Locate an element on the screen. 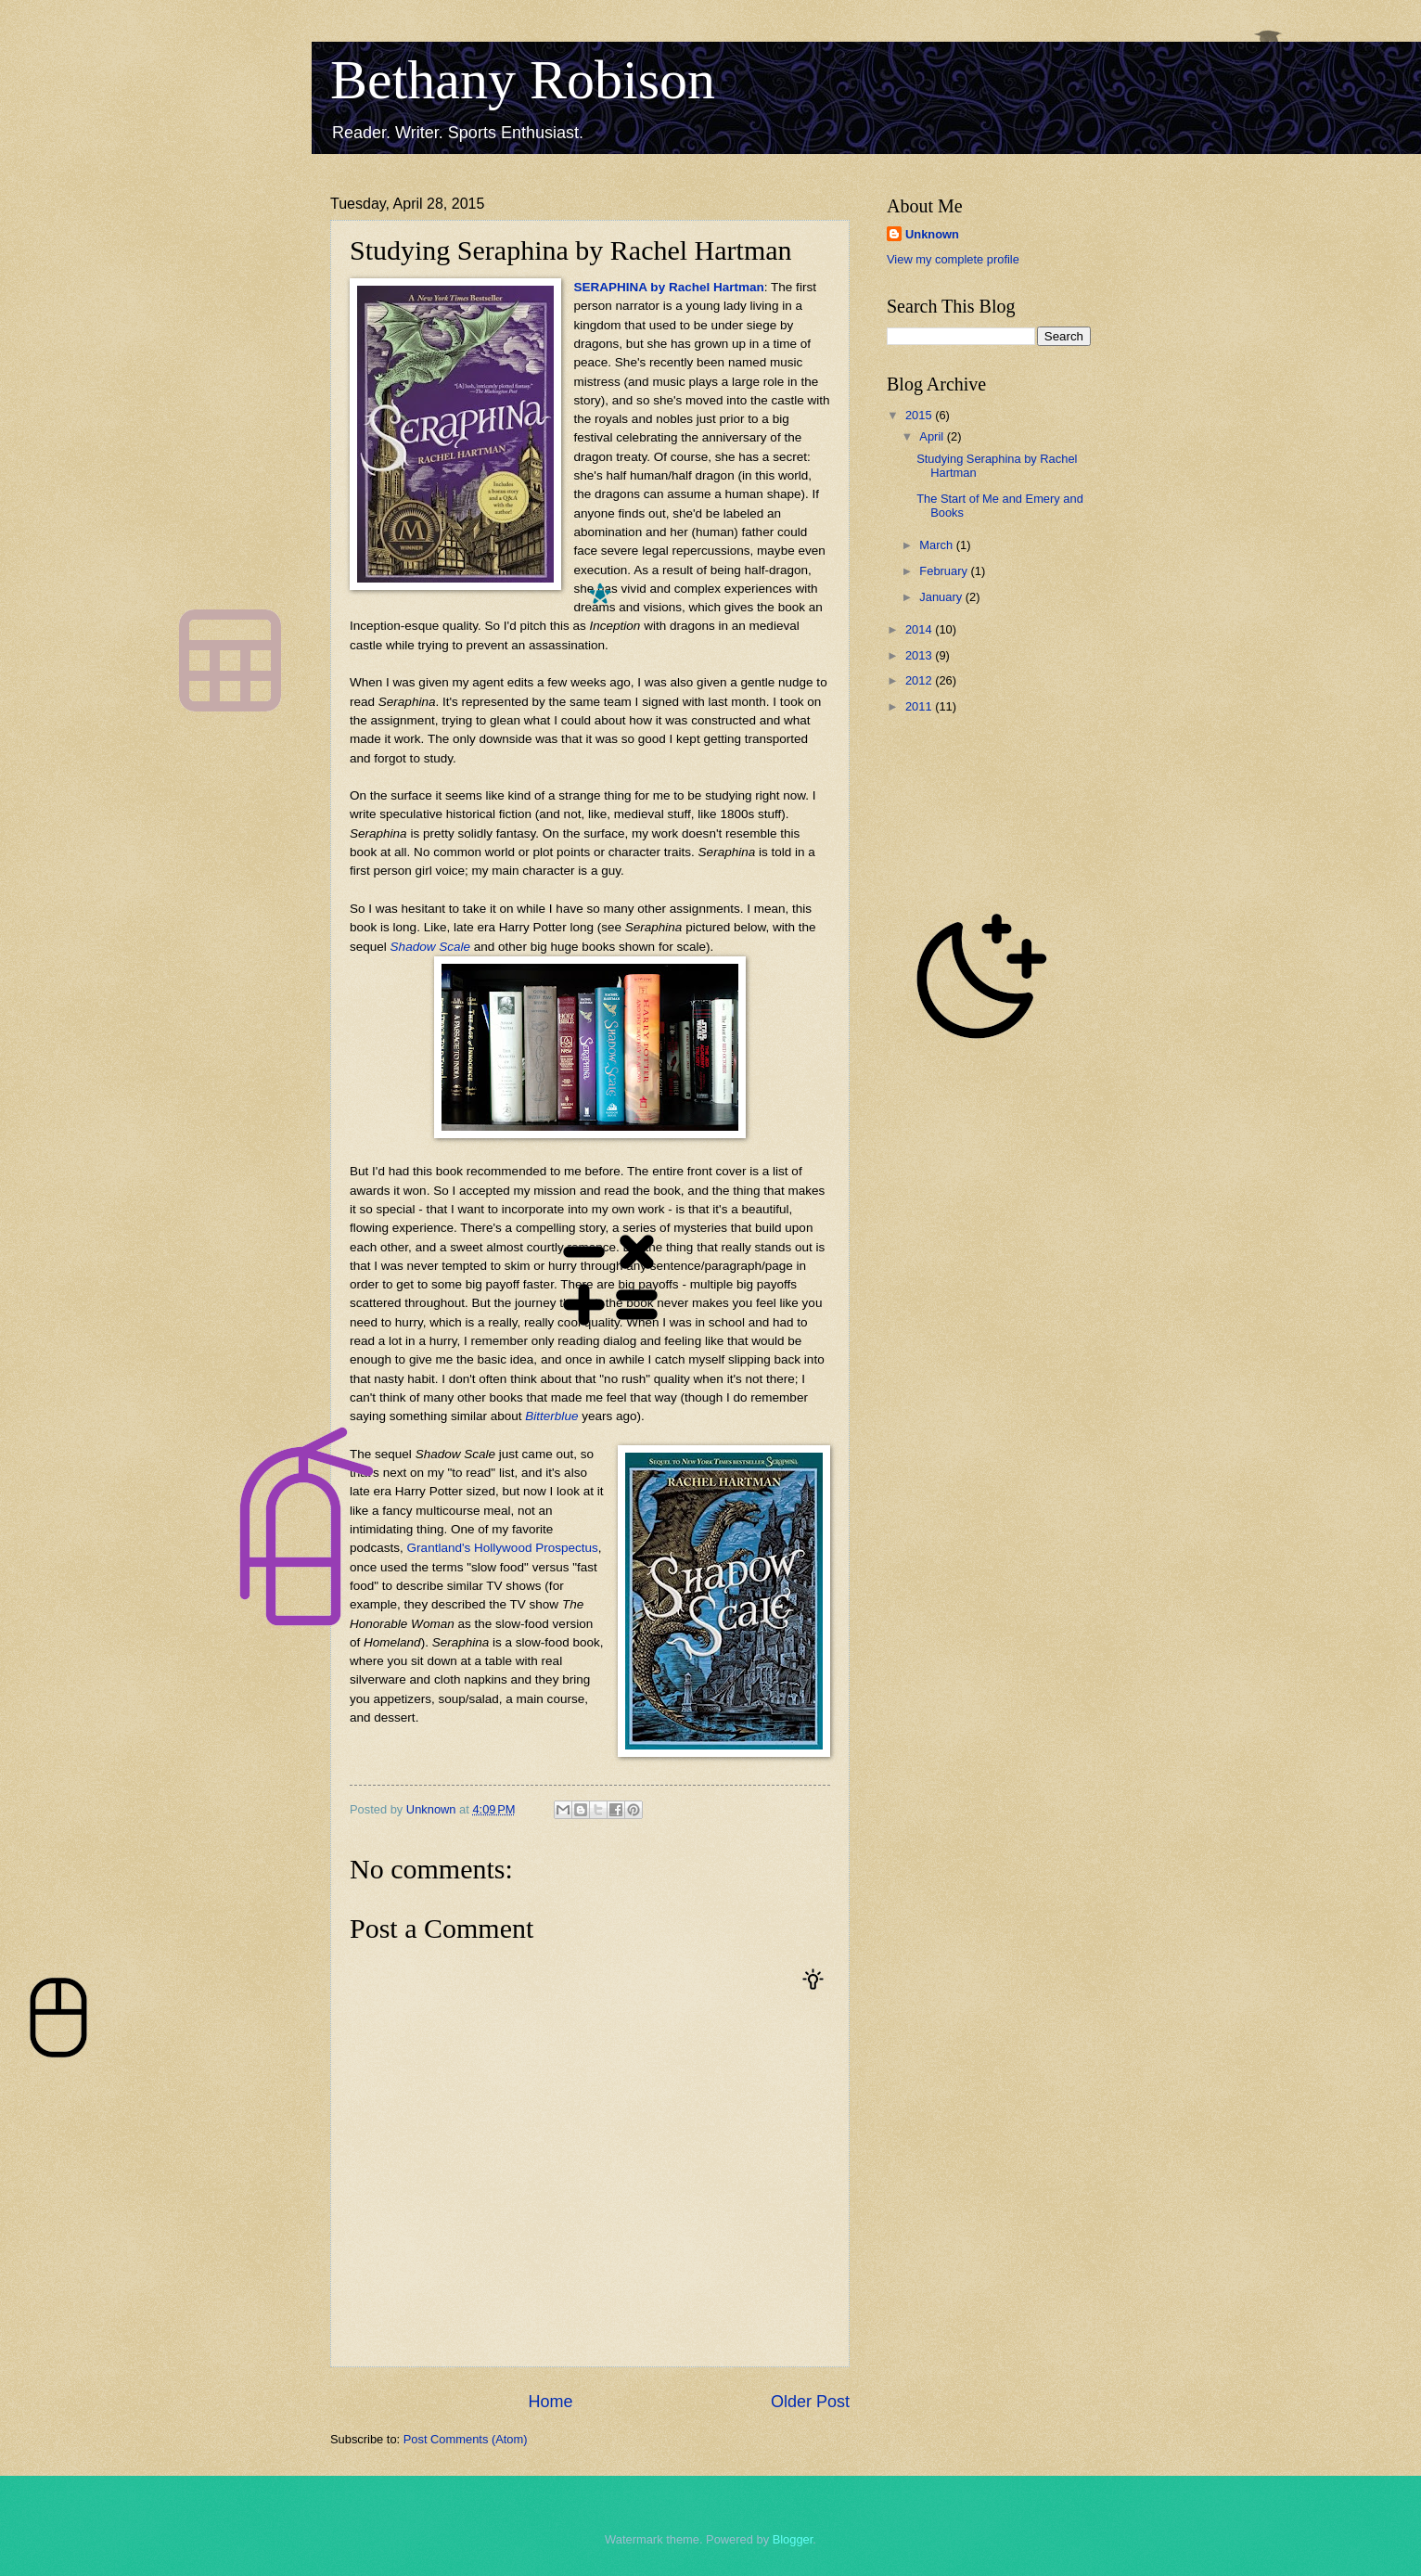 The image size is (1421, 2576). indicates occult or mystical category is located at coordinates (600, 595).